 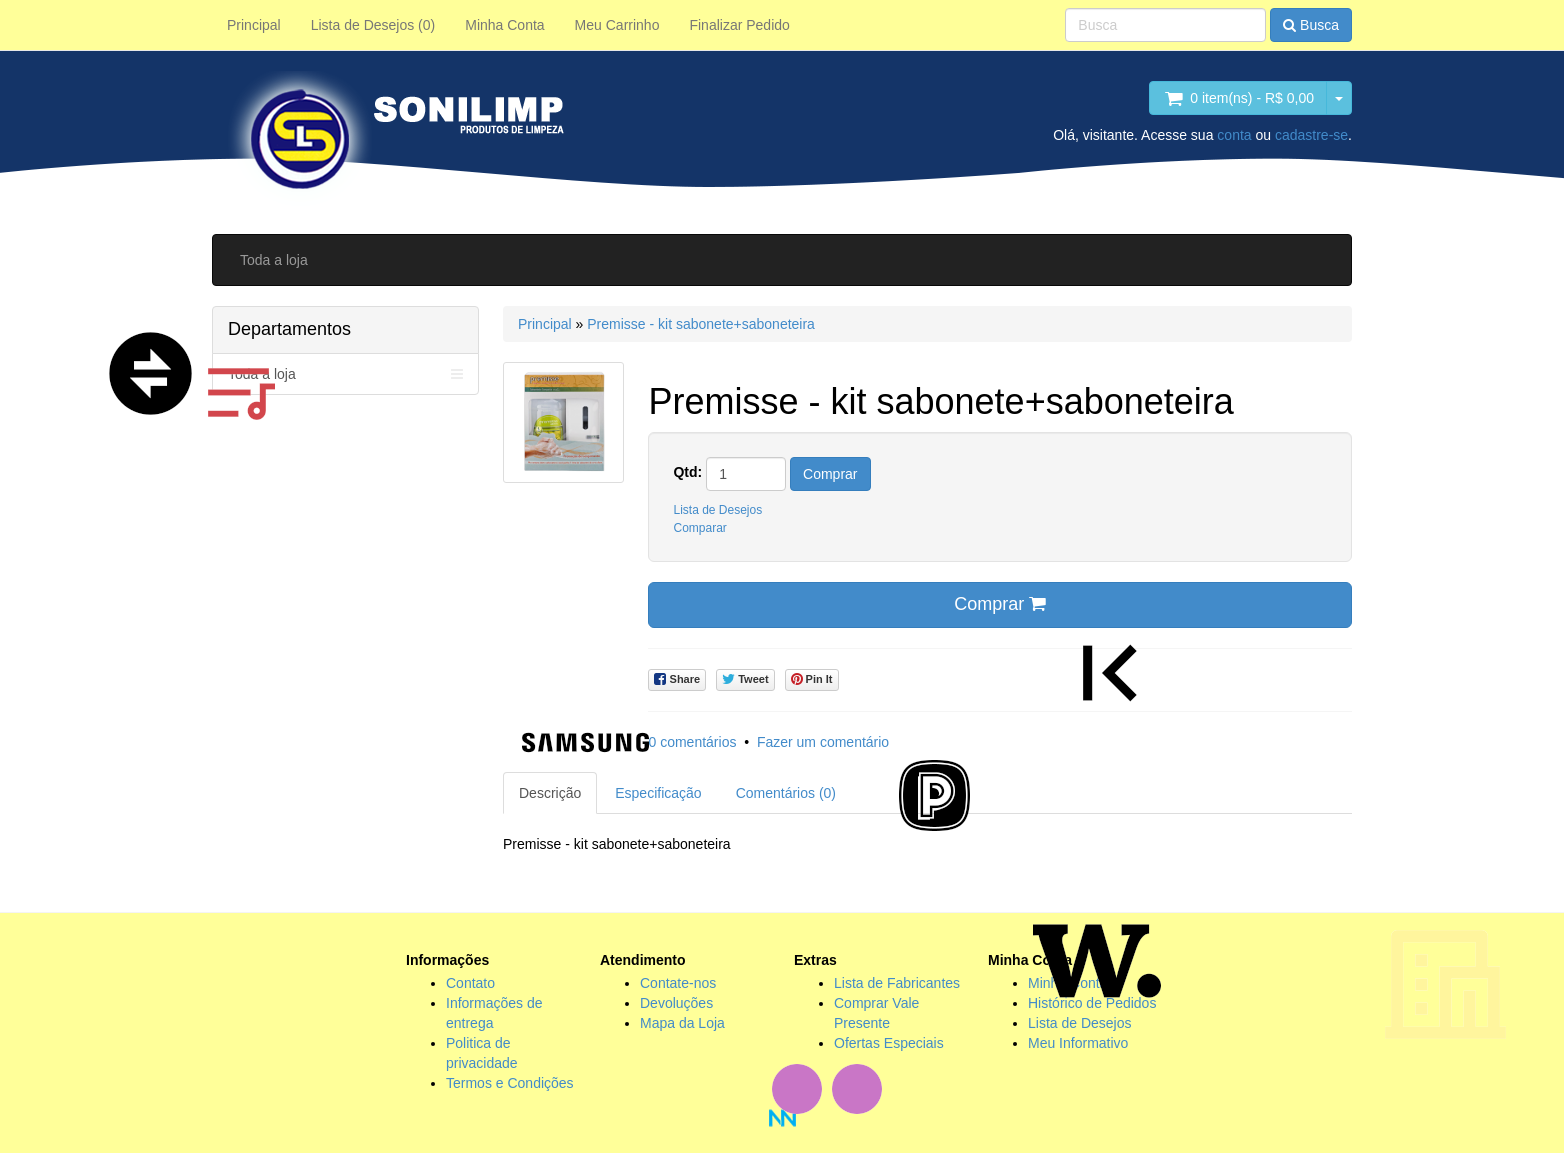 I want to click on open the Write.as blogging platform, so click(x=1097, y=961).